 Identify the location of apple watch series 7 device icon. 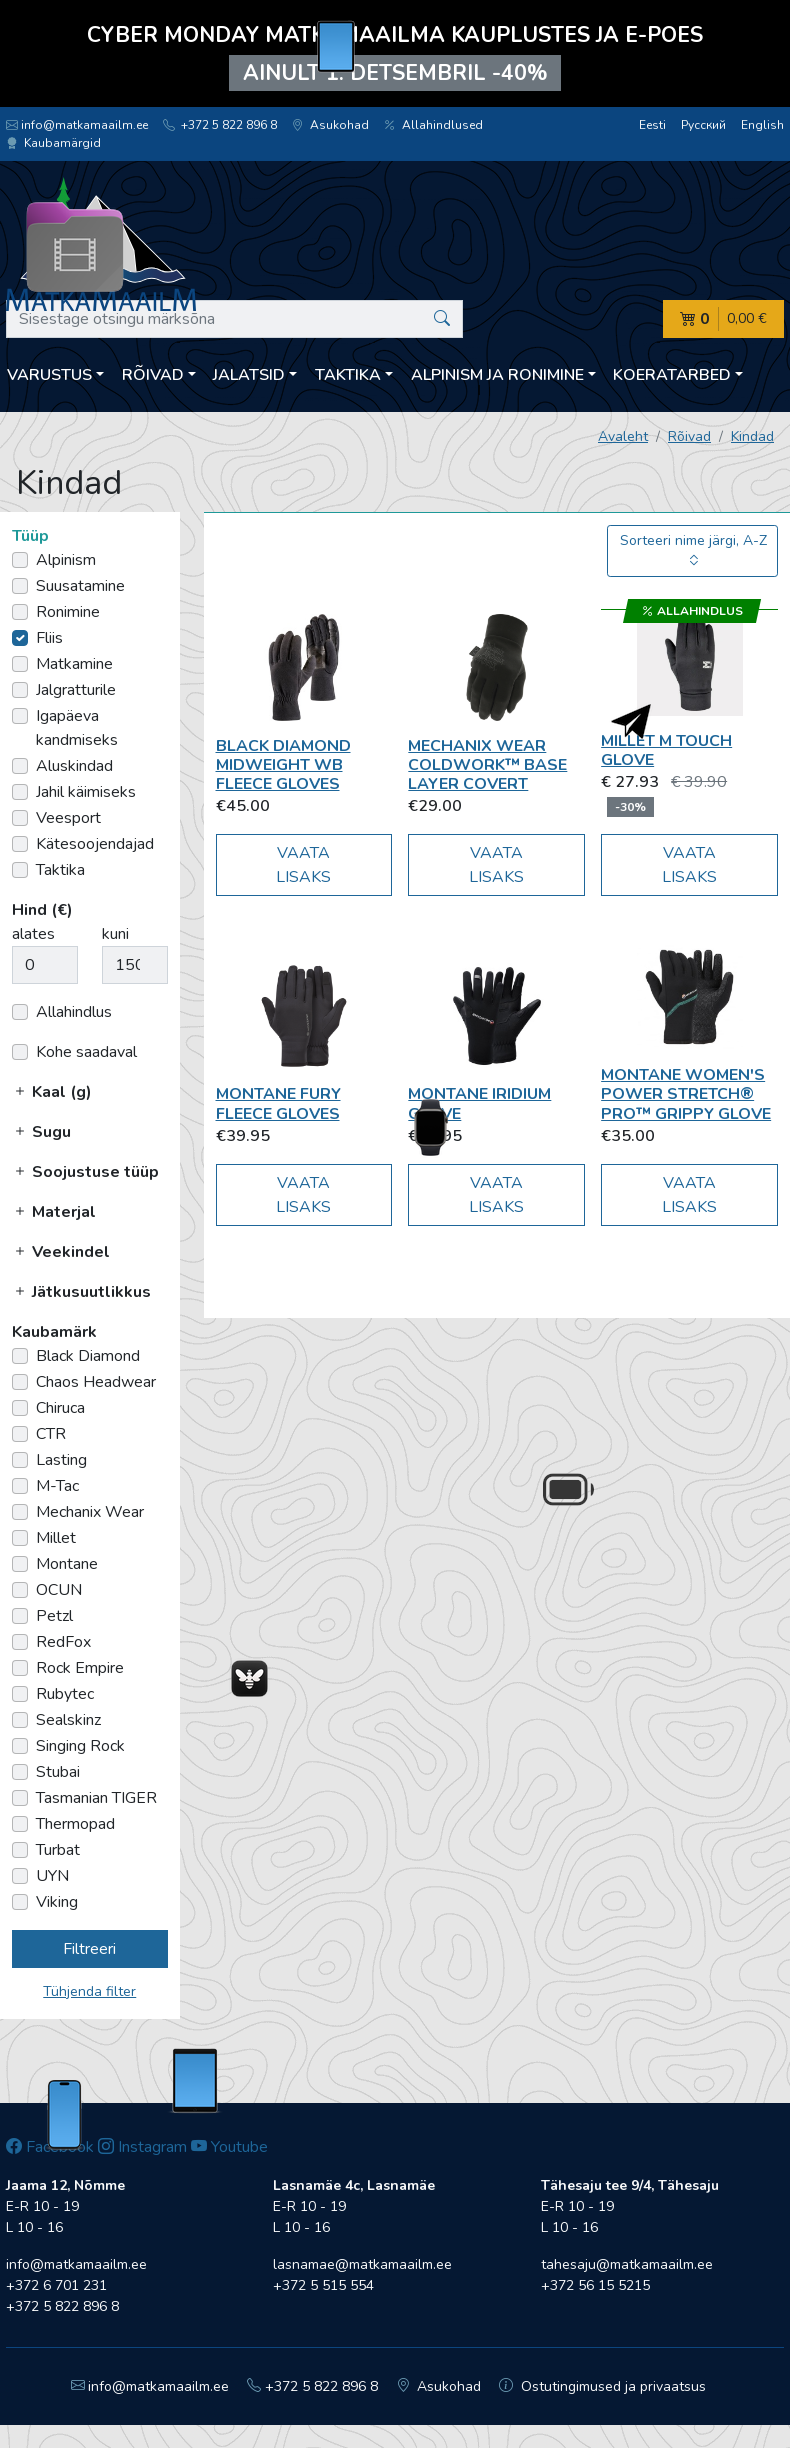
(430, 1127).